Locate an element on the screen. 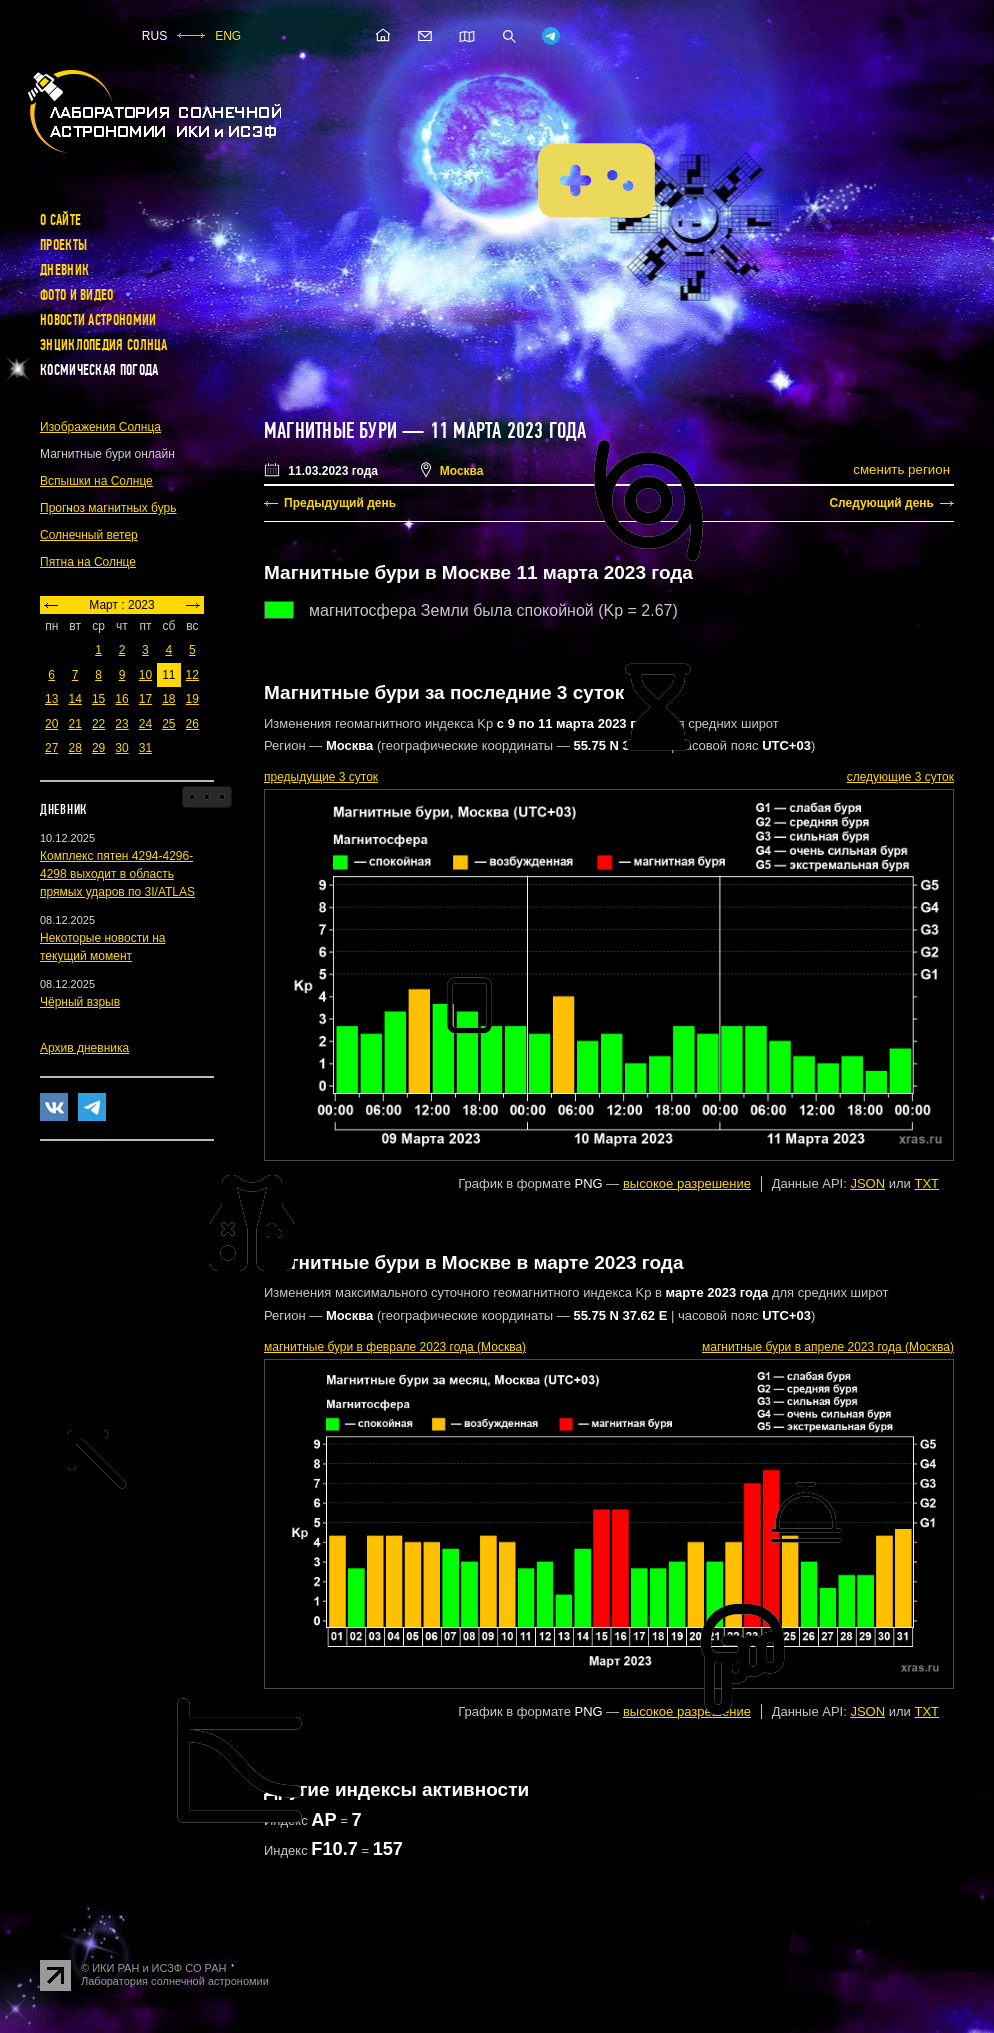 This screenshot has height=2033, width=994. scroll down for more content is located at coordinates (742, 1659).